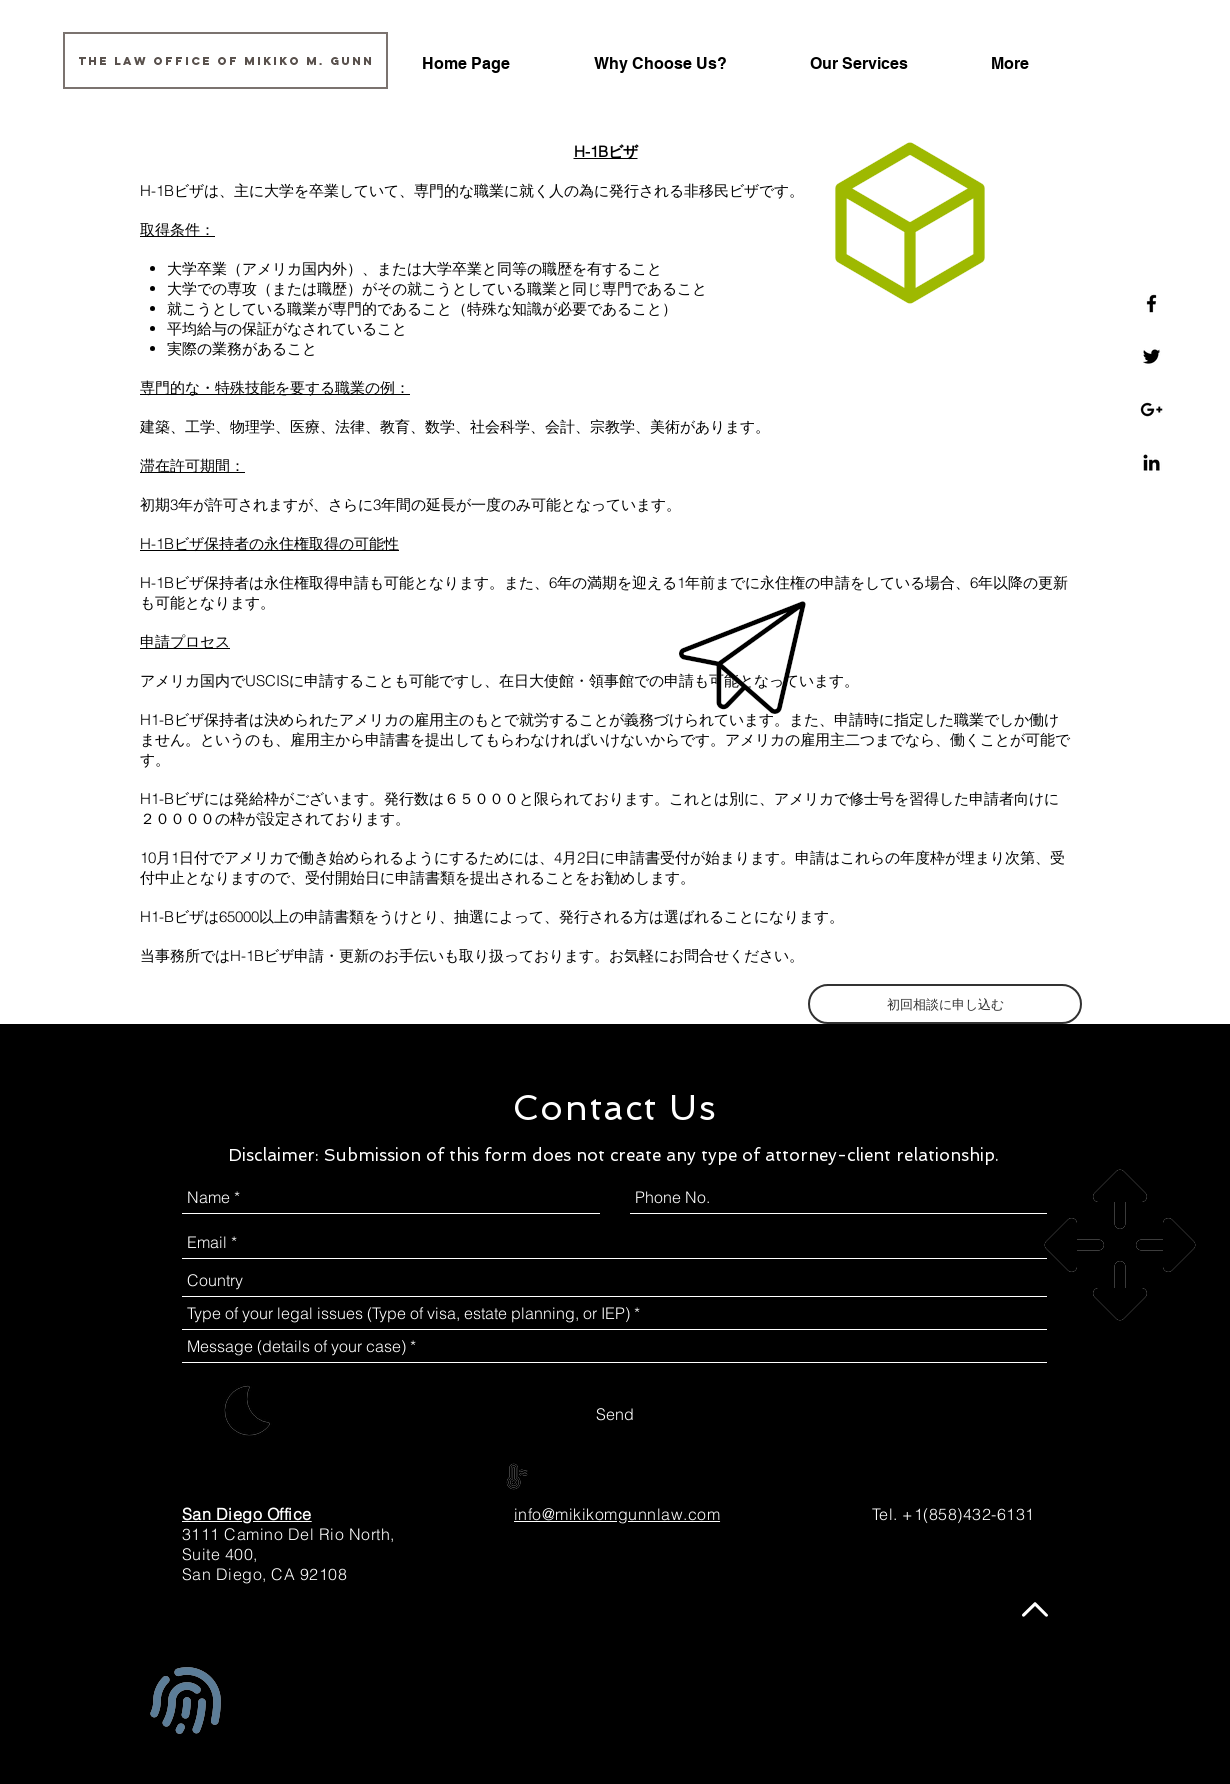 This screenshot has width=1230, height=1784. What do you see at coordinates (187, 1701) in the screenshot?
I see `authenticate with fingerprint` at bounding box center [187, 1701].